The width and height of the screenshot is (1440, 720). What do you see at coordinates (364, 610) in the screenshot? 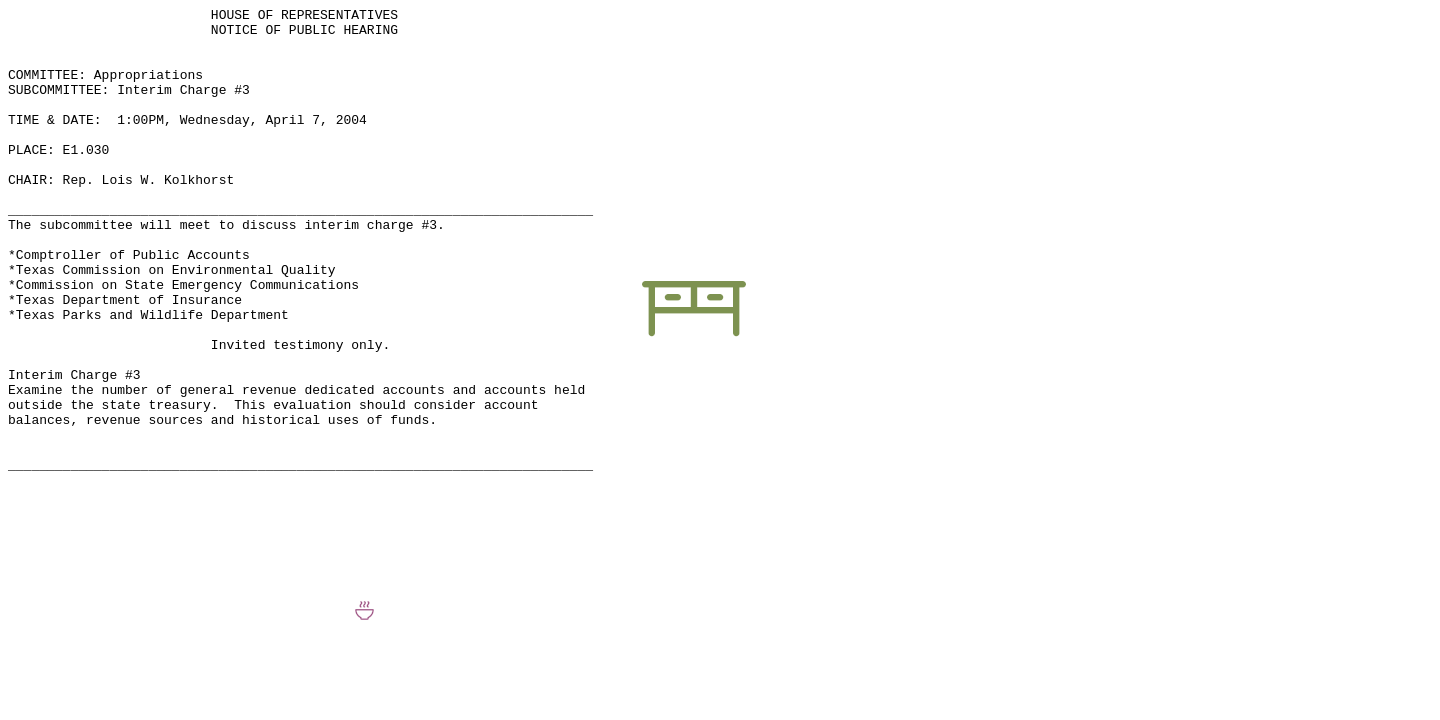
I see `view food or meal options` at bounding box center [364, 610].